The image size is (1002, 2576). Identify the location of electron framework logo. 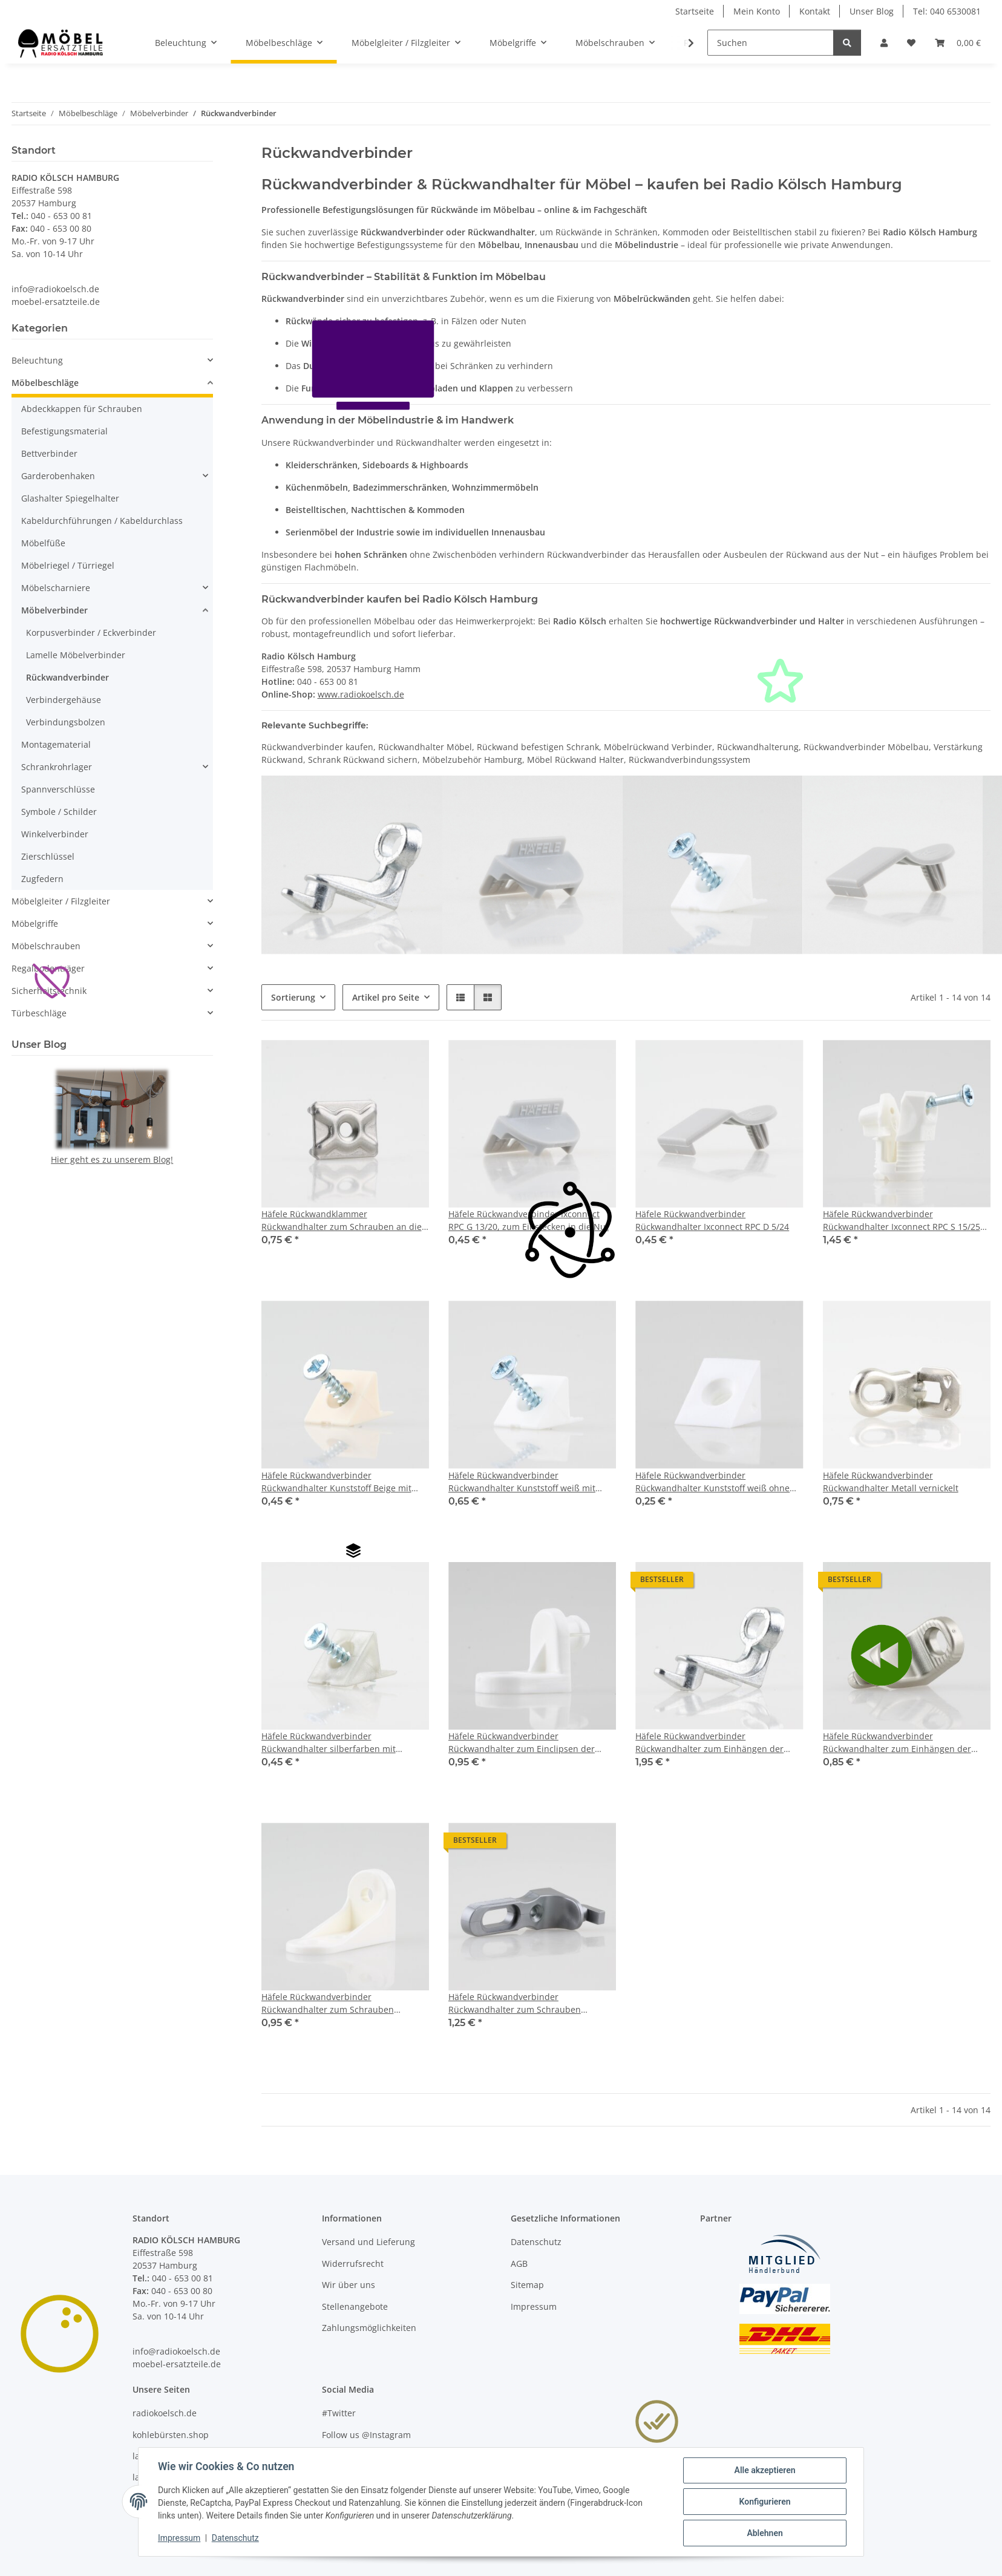
(570, 1230).